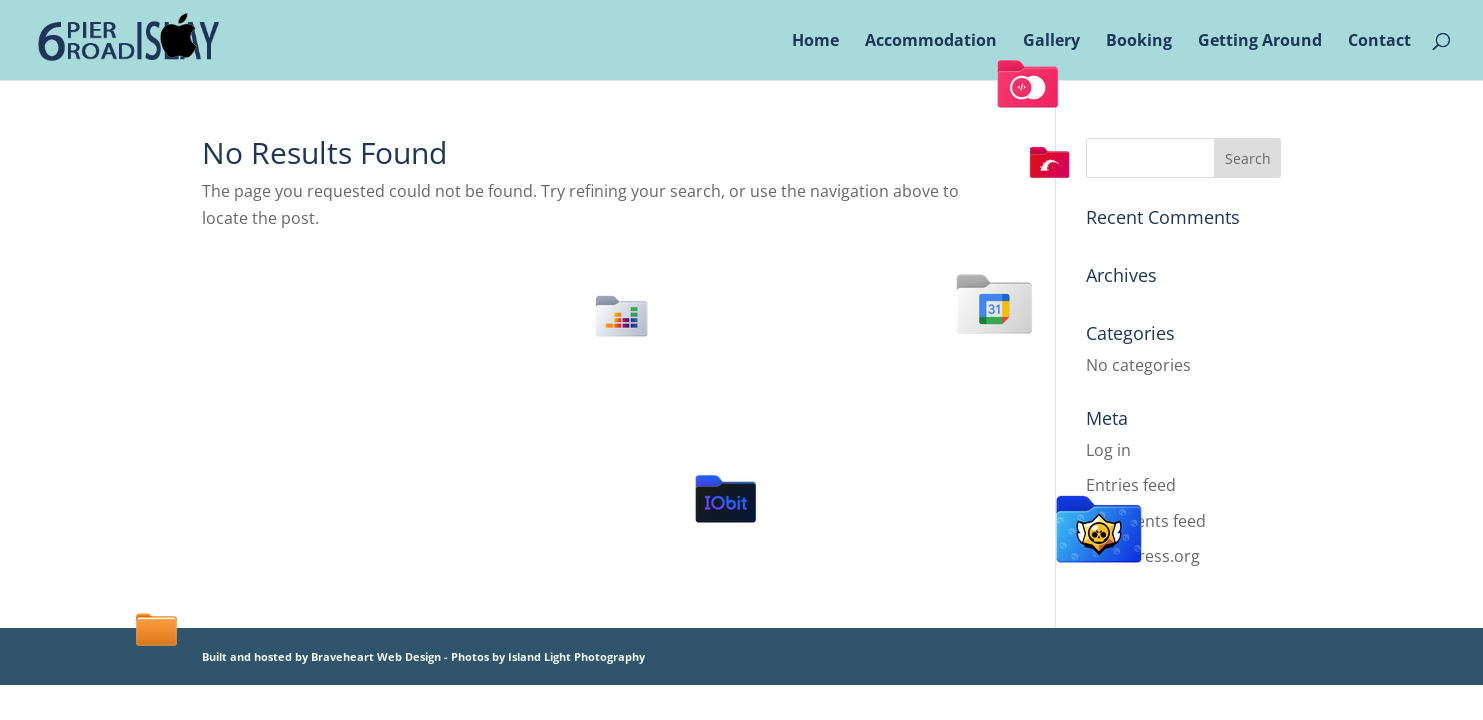 Image resolution: width=1483 pixels, height=720 pixels. Describe the element at coordinates (1098, 531) in the screenshot. I see `open brawl stars game files folder` at that location.